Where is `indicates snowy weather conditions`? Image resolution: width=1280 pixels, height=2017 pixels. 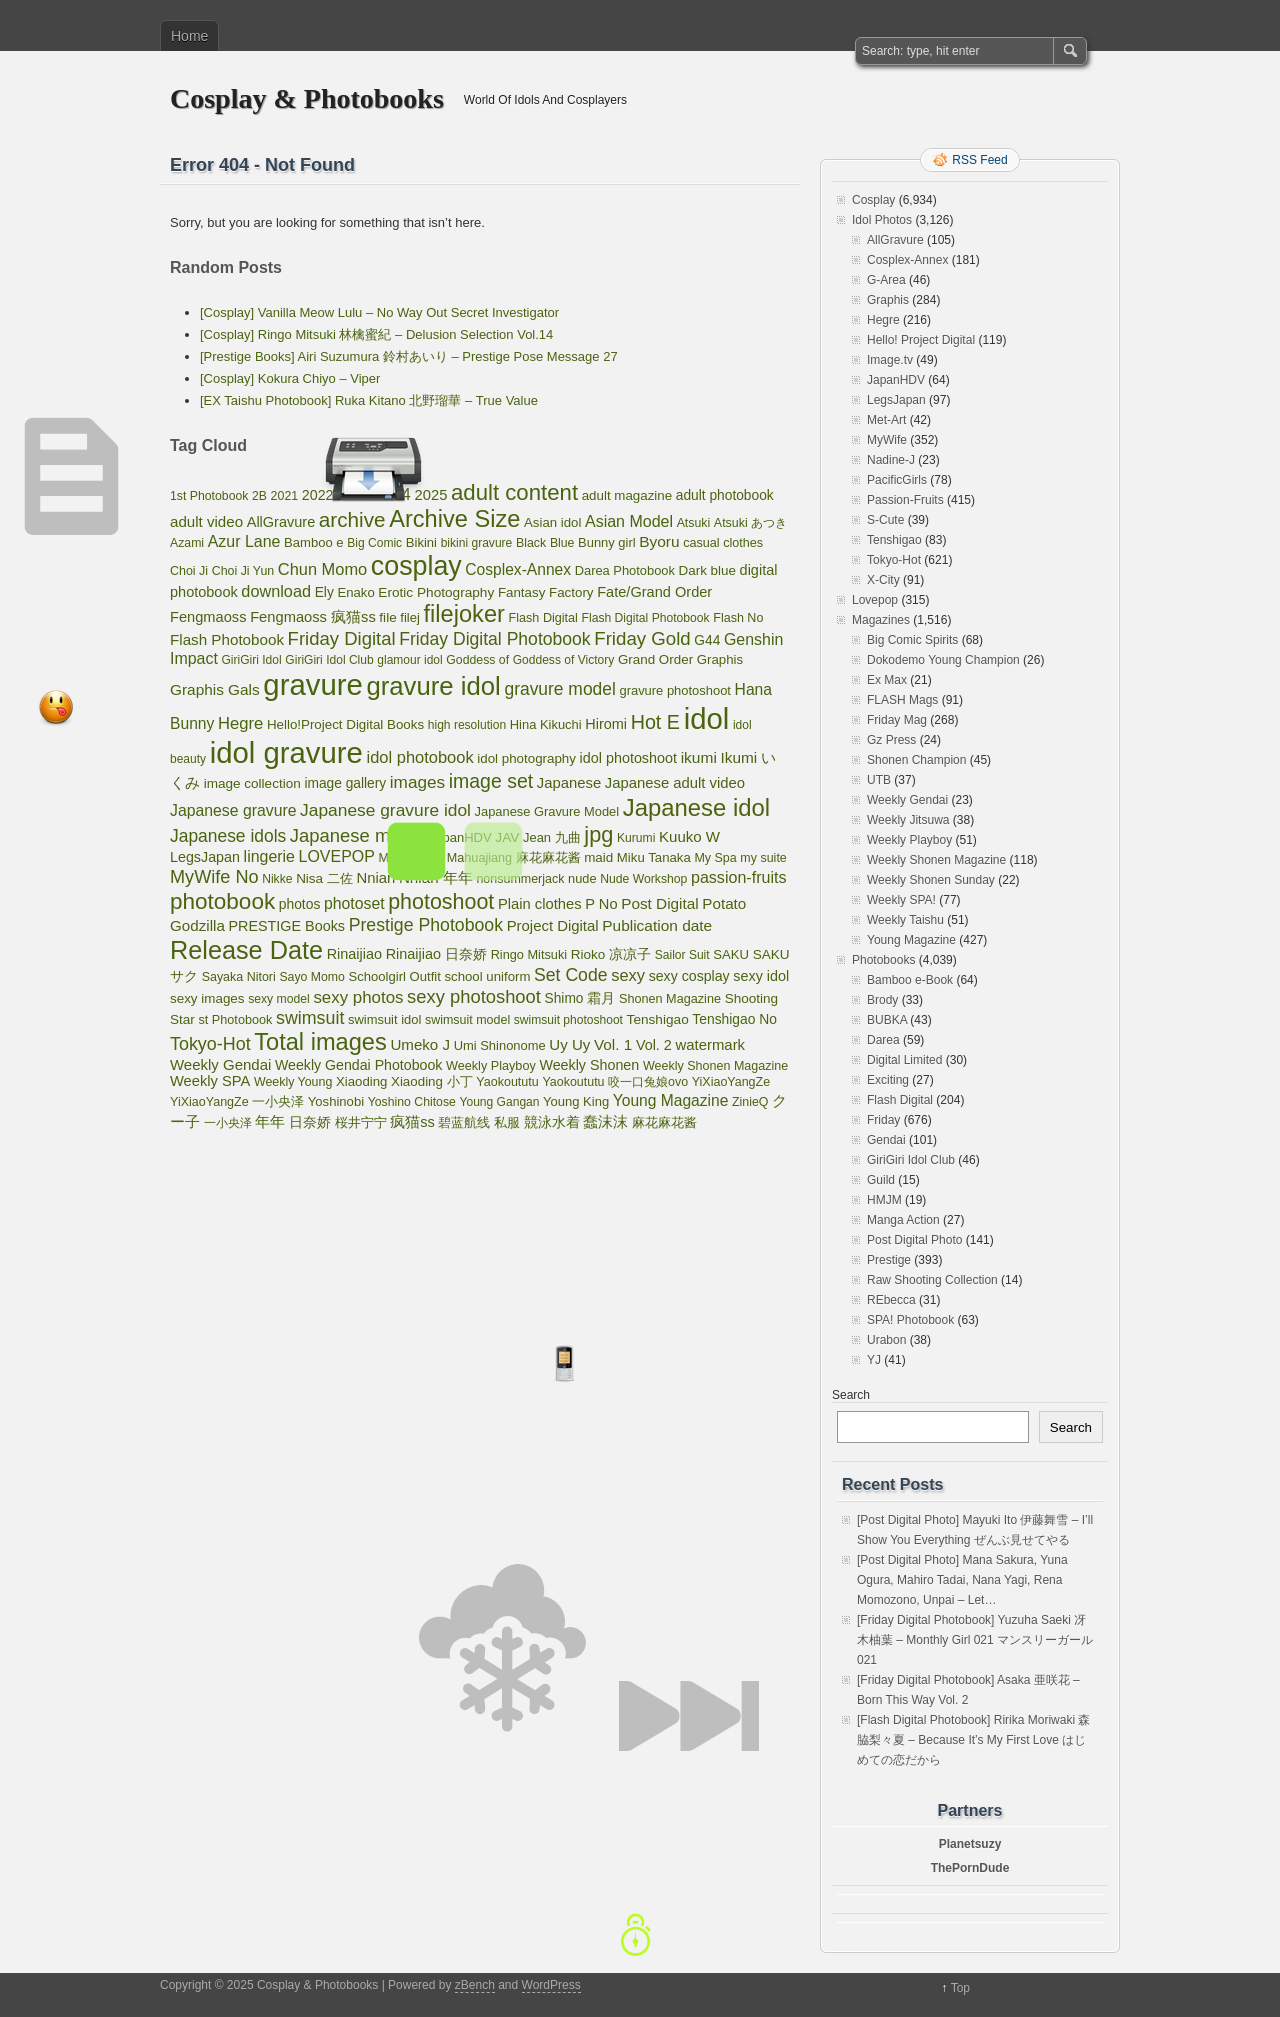 indicates snowy weather conditions is located at coordinates (502, 1648).